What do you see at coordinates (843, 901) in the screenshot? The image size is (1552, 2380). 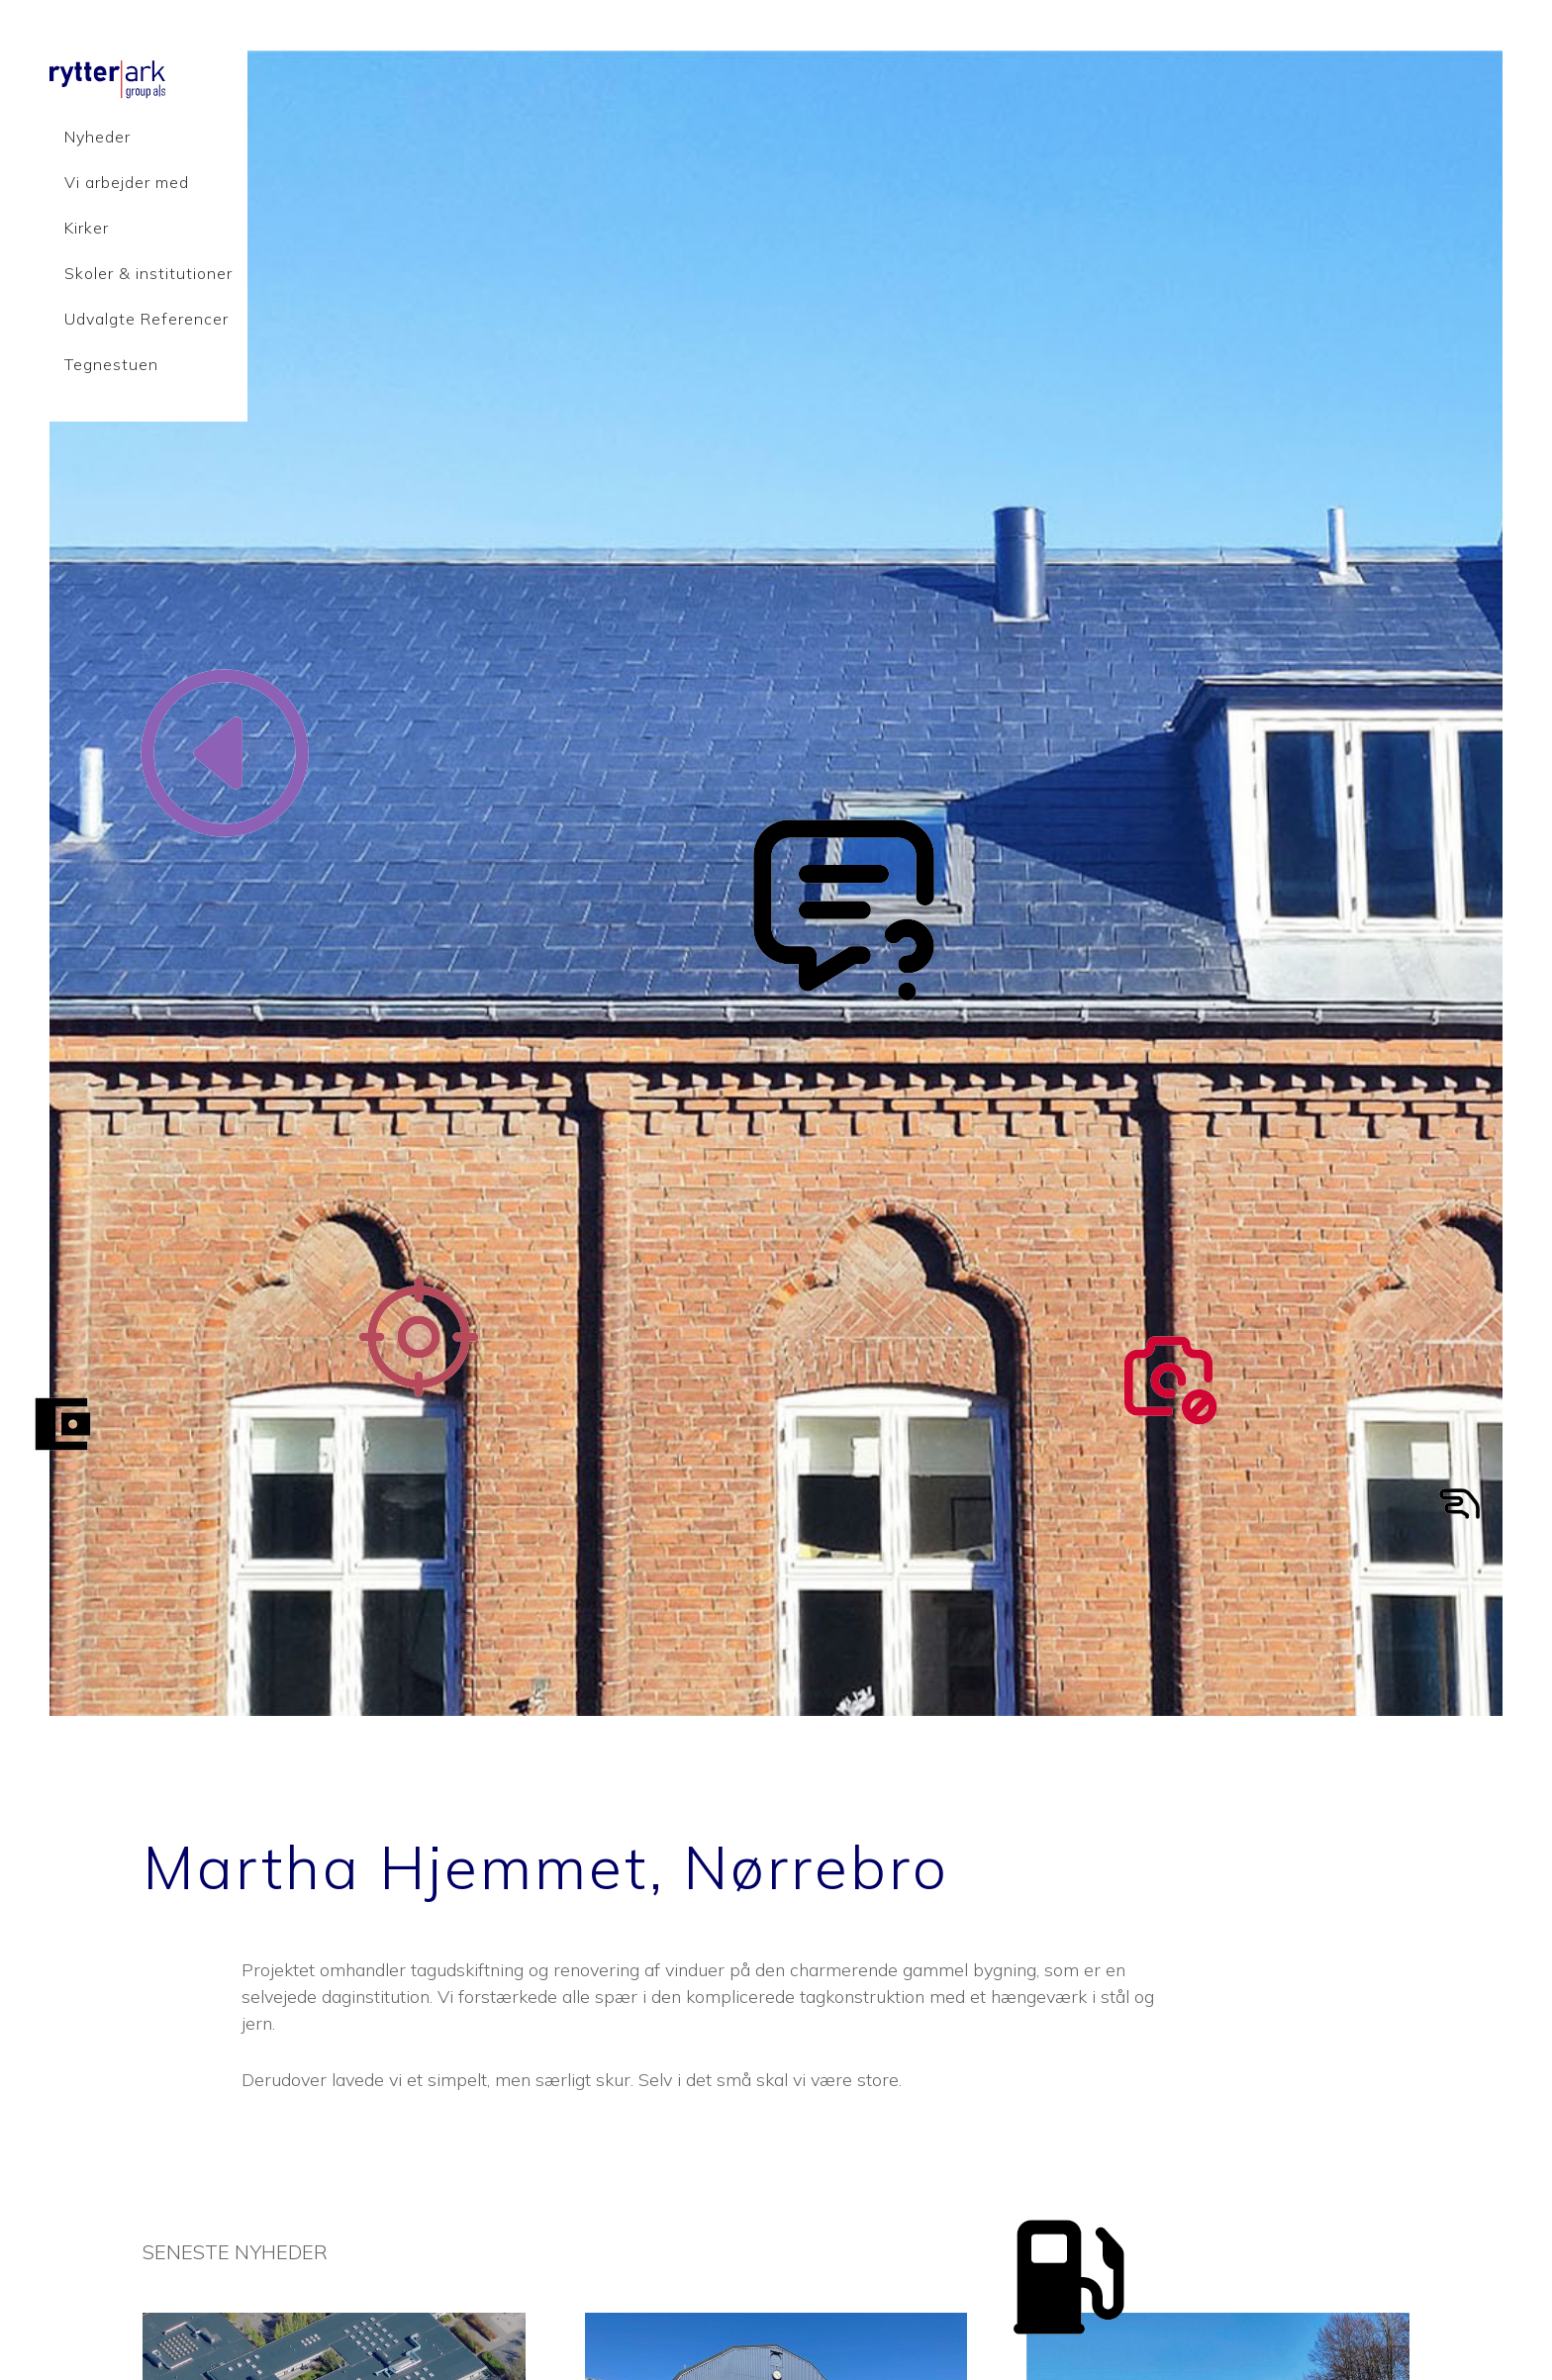 I see `access help or FAQ chat` at bounding box center [843, 901].